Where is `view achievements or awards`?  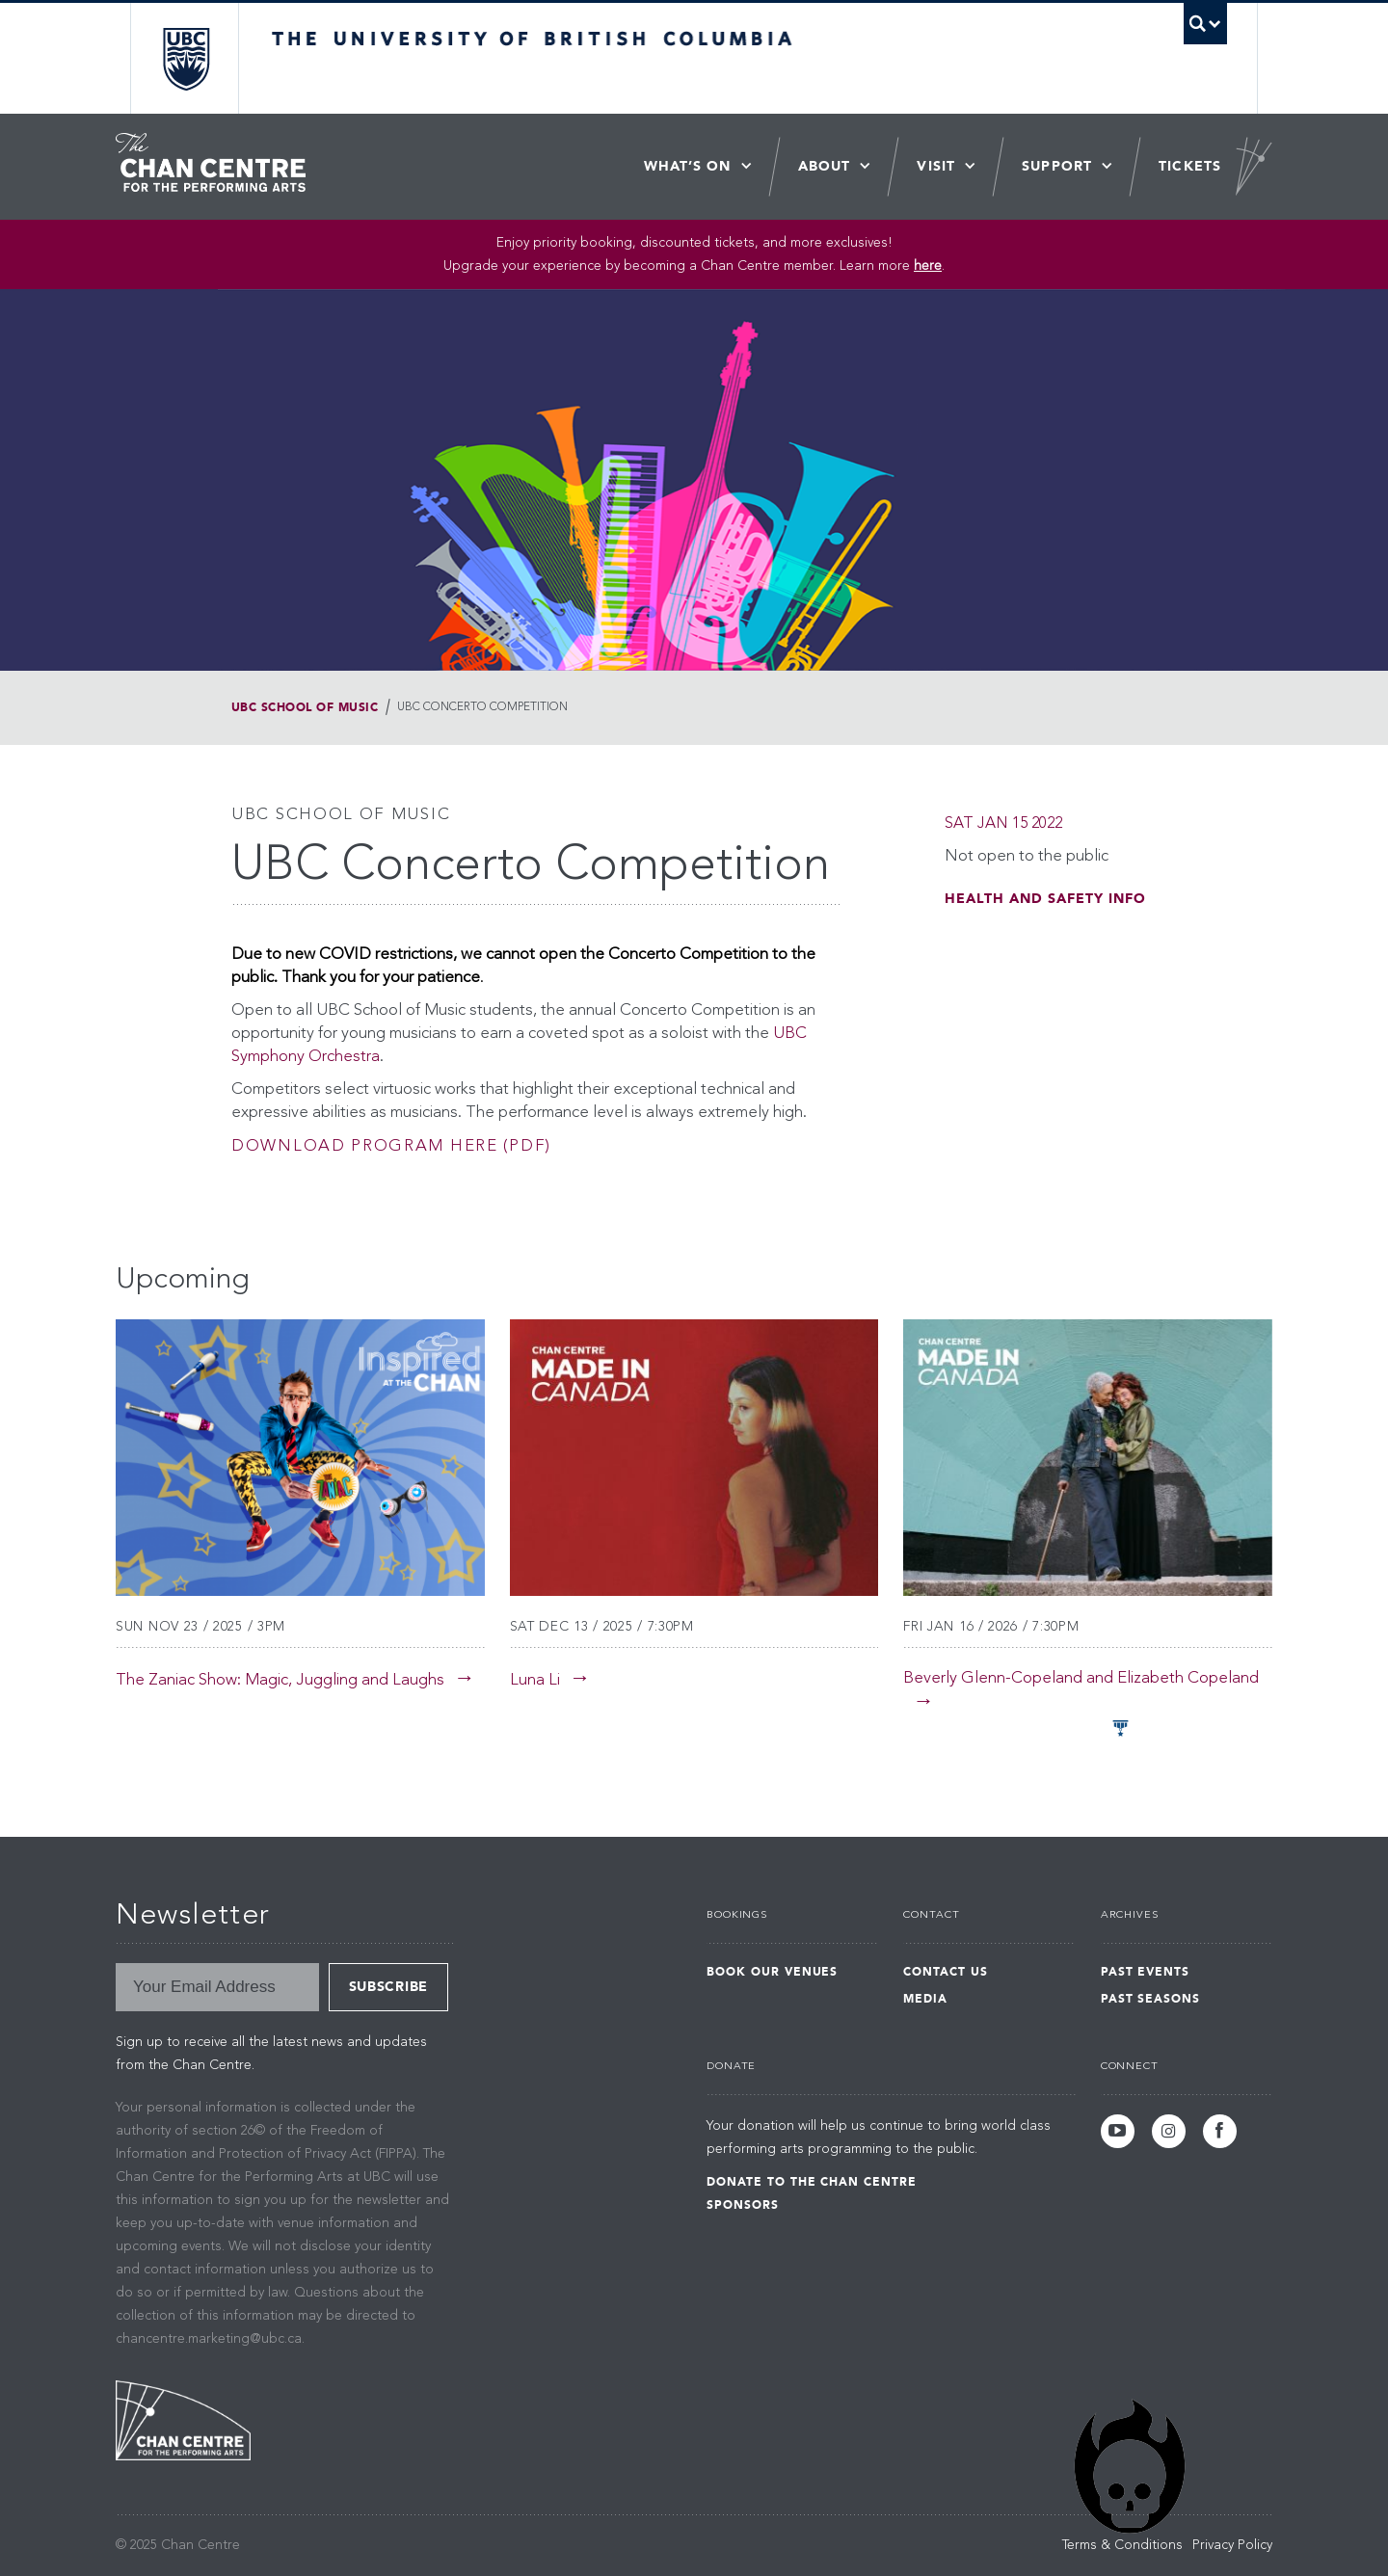
view achievements or awards is located at coordinates (1120, 1728).